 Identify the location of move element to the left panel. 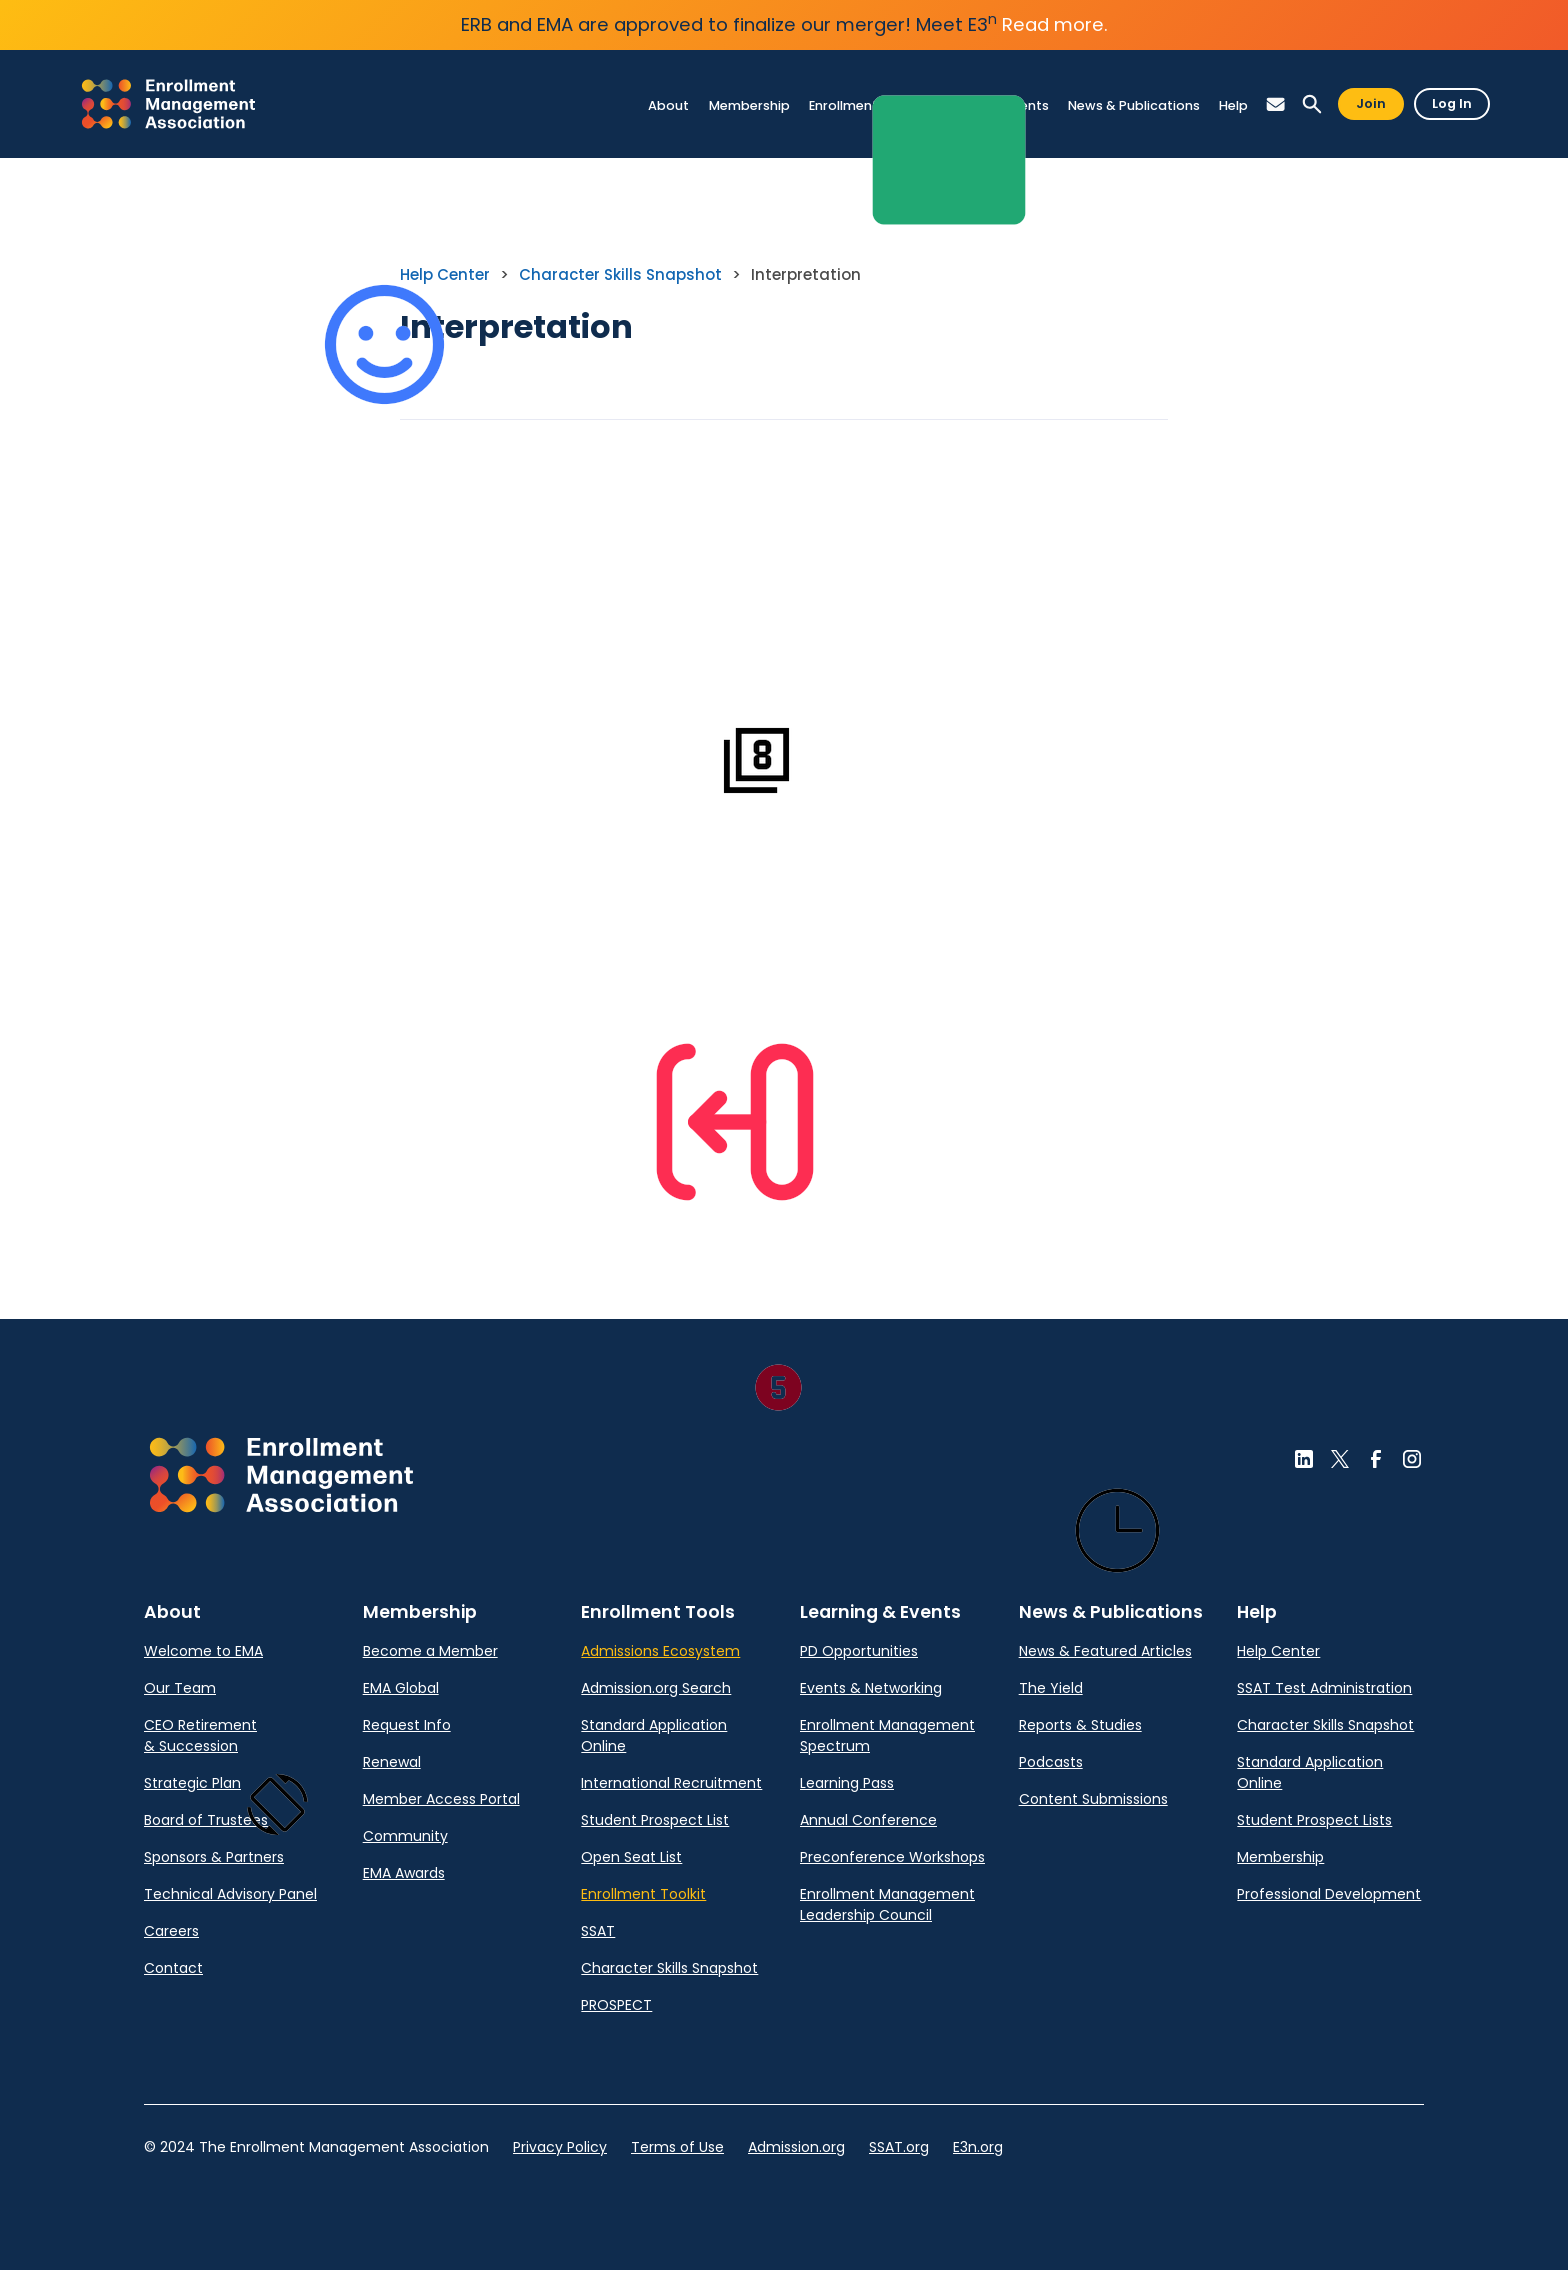
(735, 1122).